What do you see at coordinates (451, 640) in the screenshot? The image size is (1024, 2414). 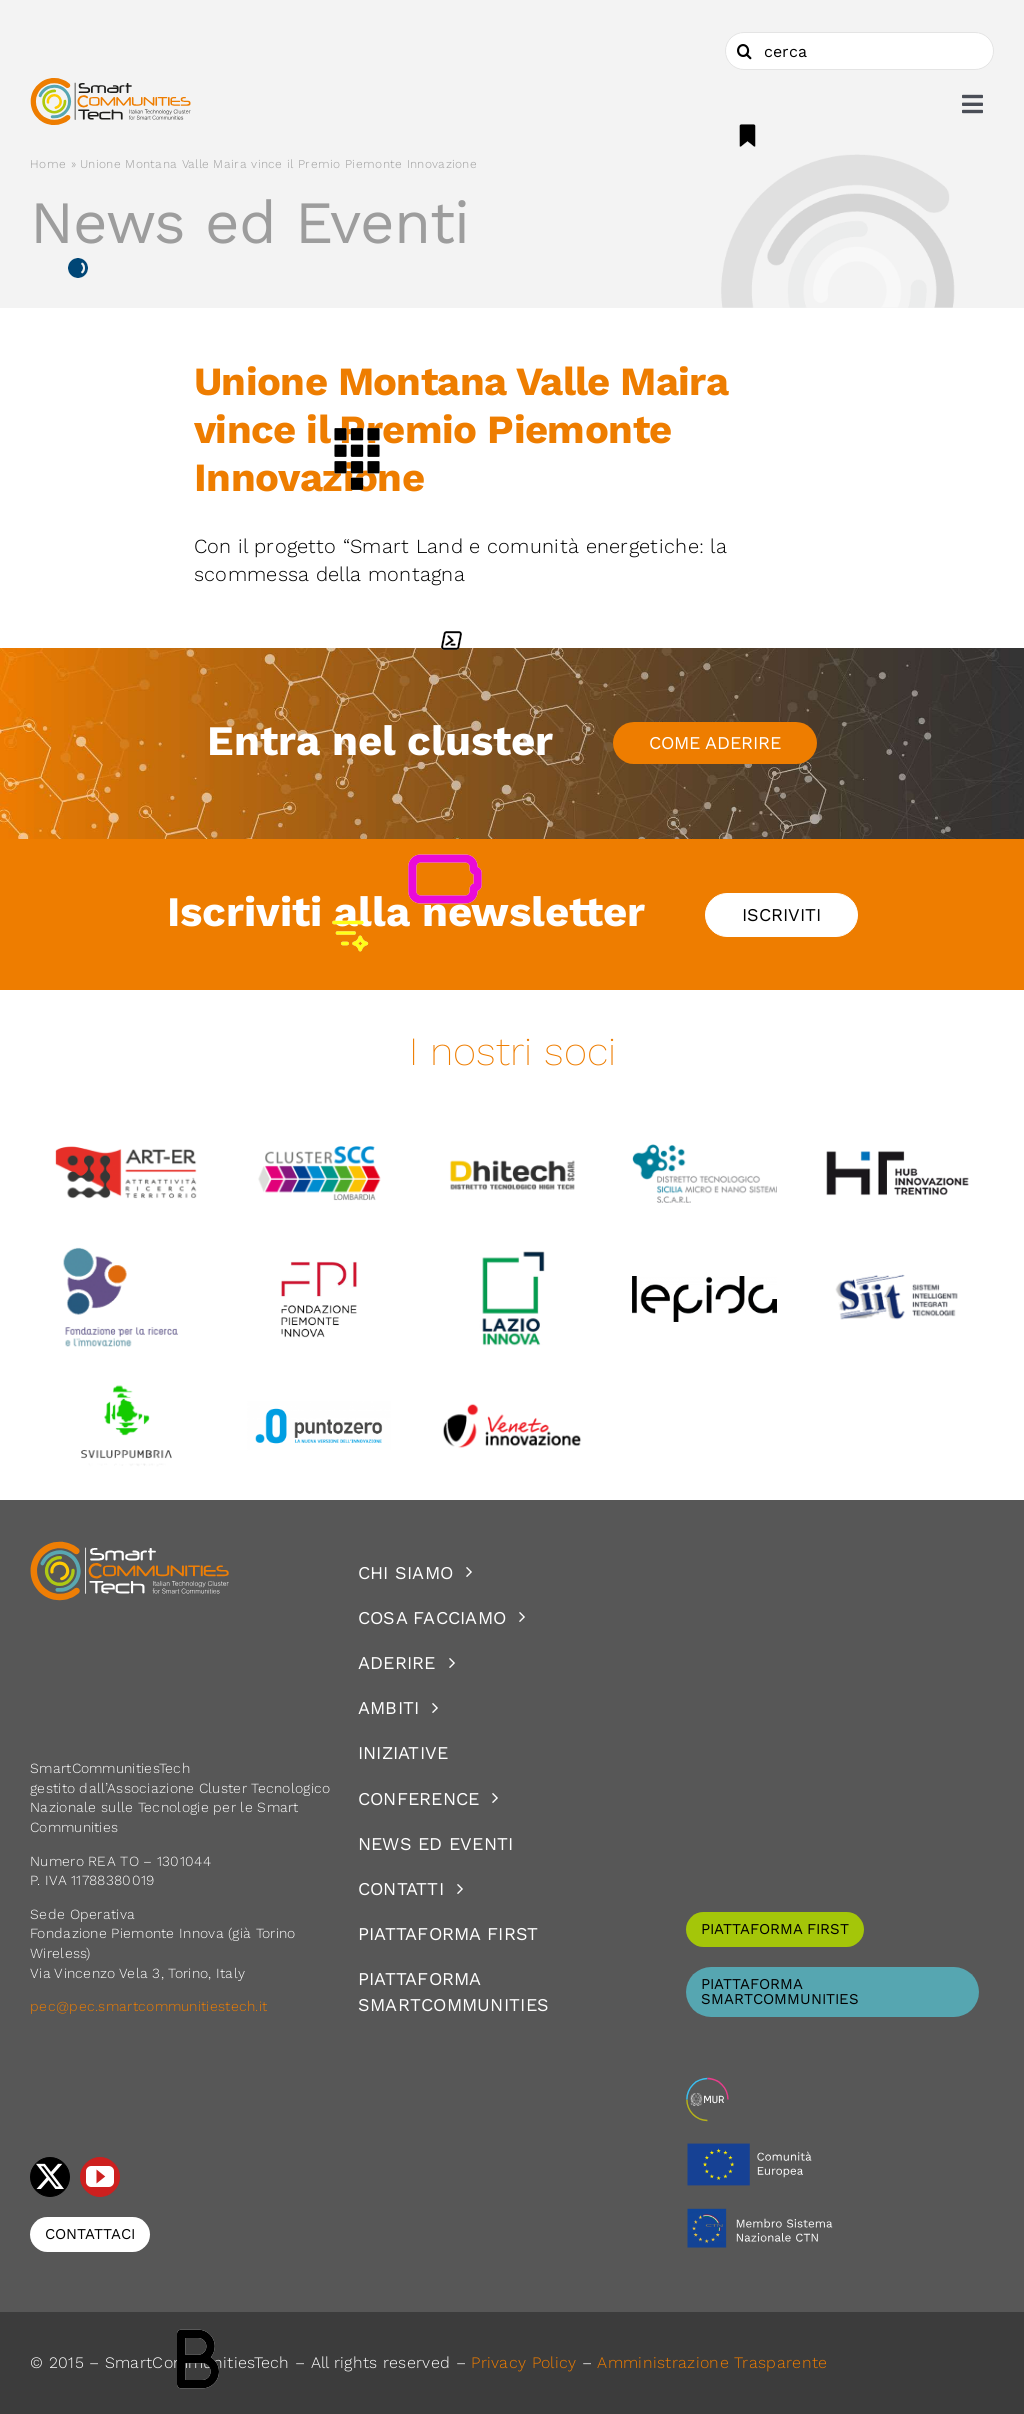 I see `open powershell terminal` at bounding box center [451, 640].